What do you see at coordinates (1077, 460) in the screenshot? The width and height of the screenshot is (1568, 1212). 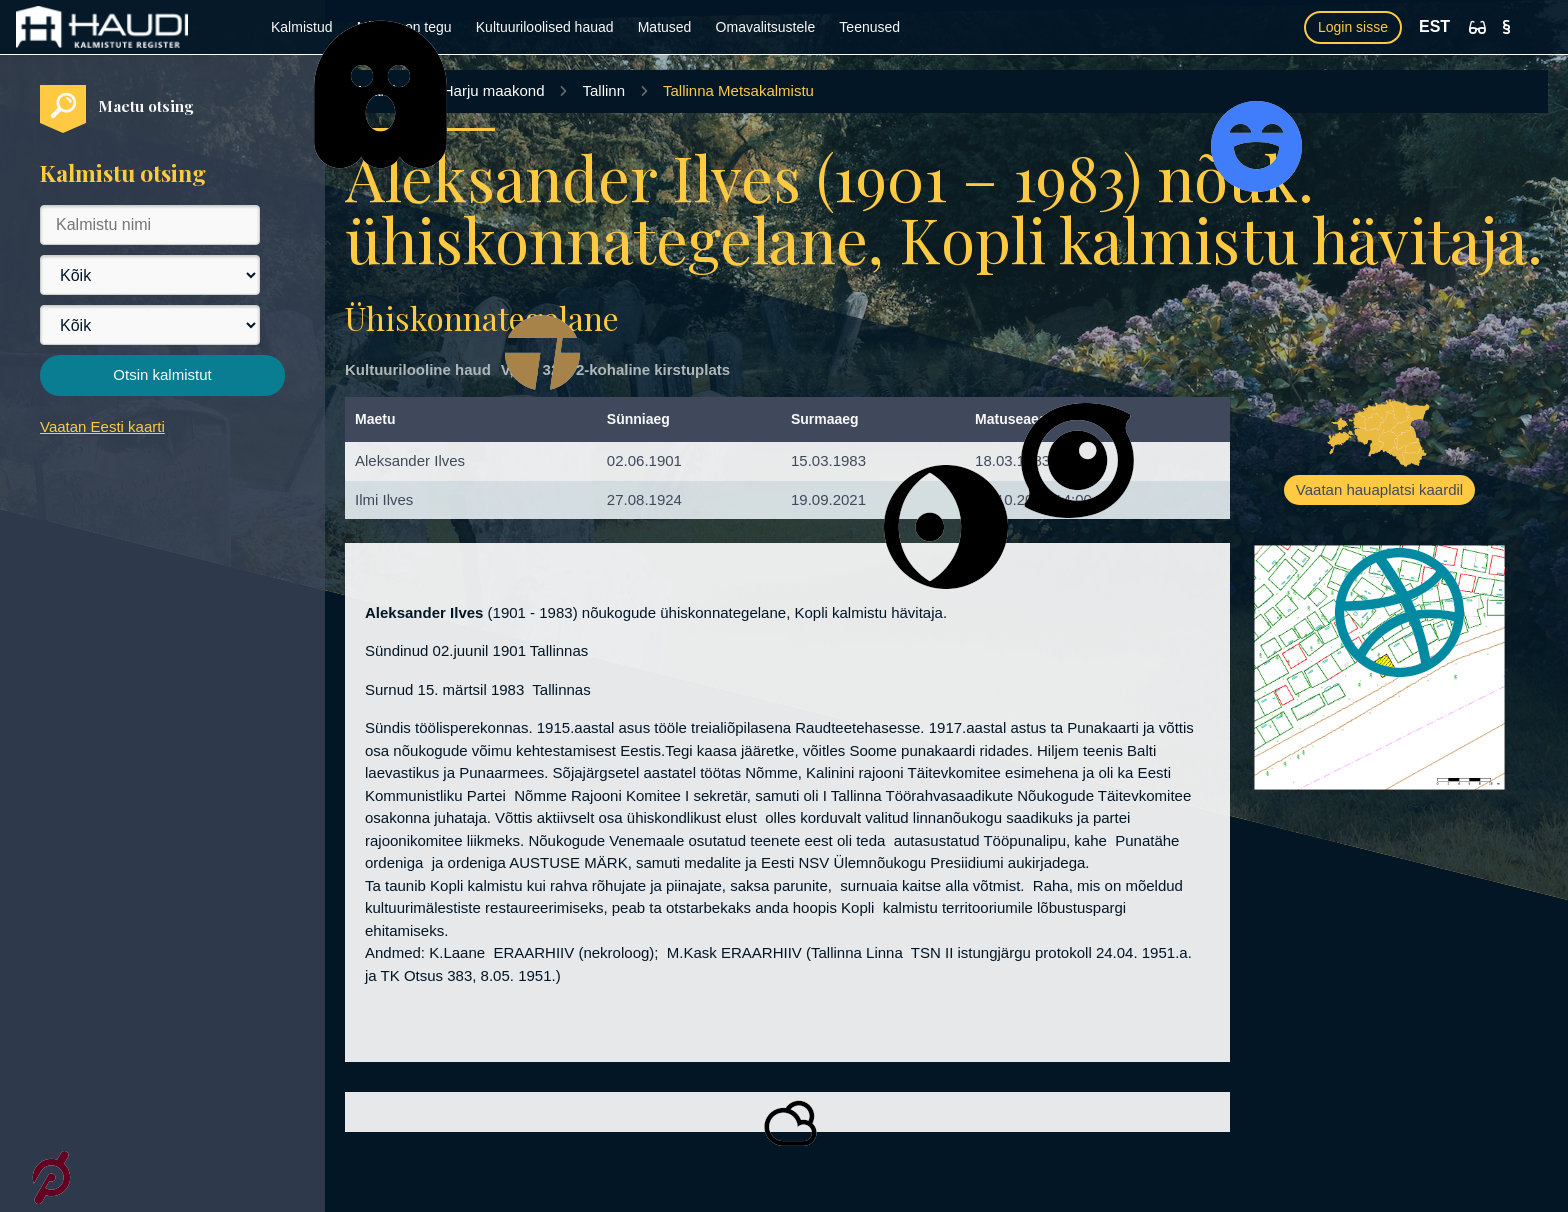 I see `open the Insta360 camera app` at bounding box center [1077, 460].